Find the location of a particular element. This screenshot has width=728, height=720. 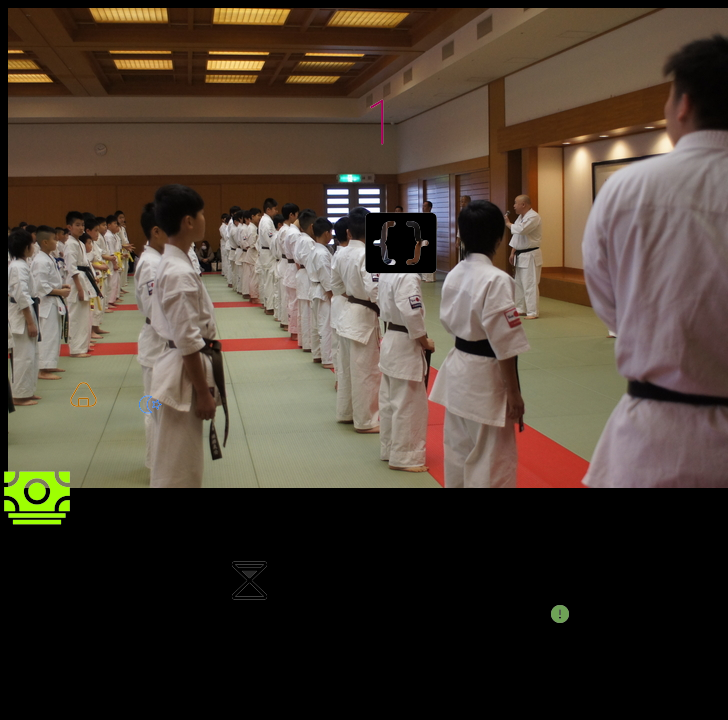

browse japanese food options is located at coordinates (83, 394).